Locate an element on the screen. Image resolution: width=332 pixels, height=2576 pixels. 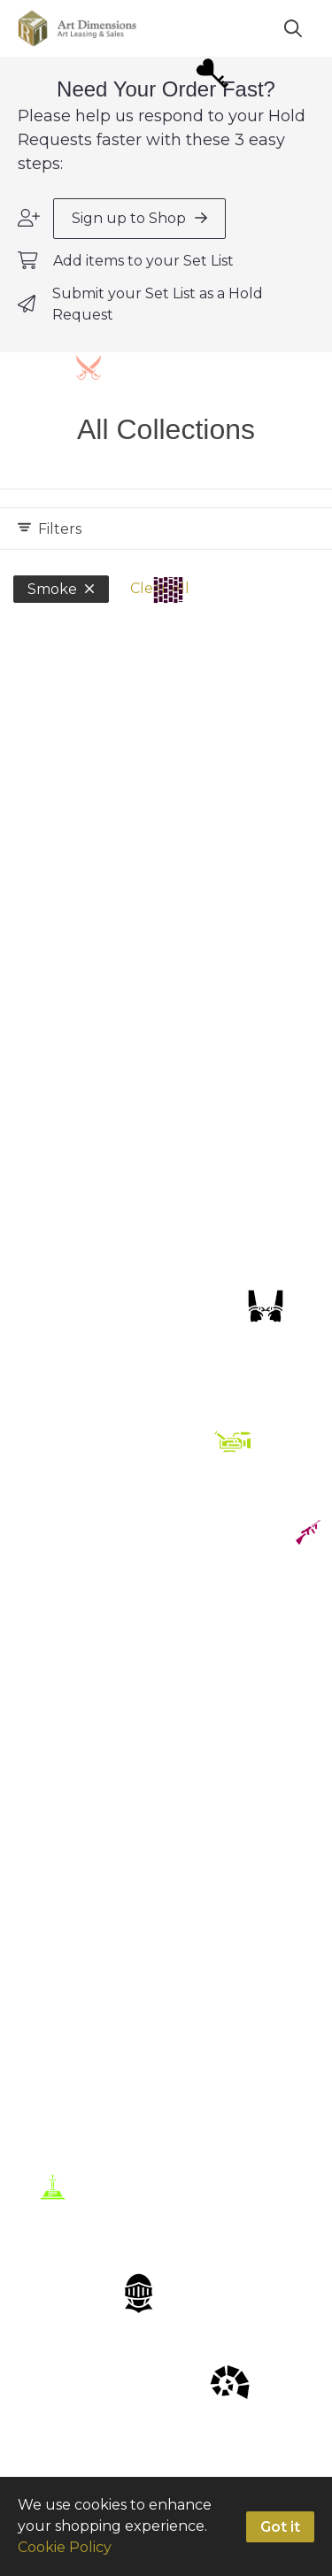
indicates a restricted or locked account status is located at coordinates (266, 1307).